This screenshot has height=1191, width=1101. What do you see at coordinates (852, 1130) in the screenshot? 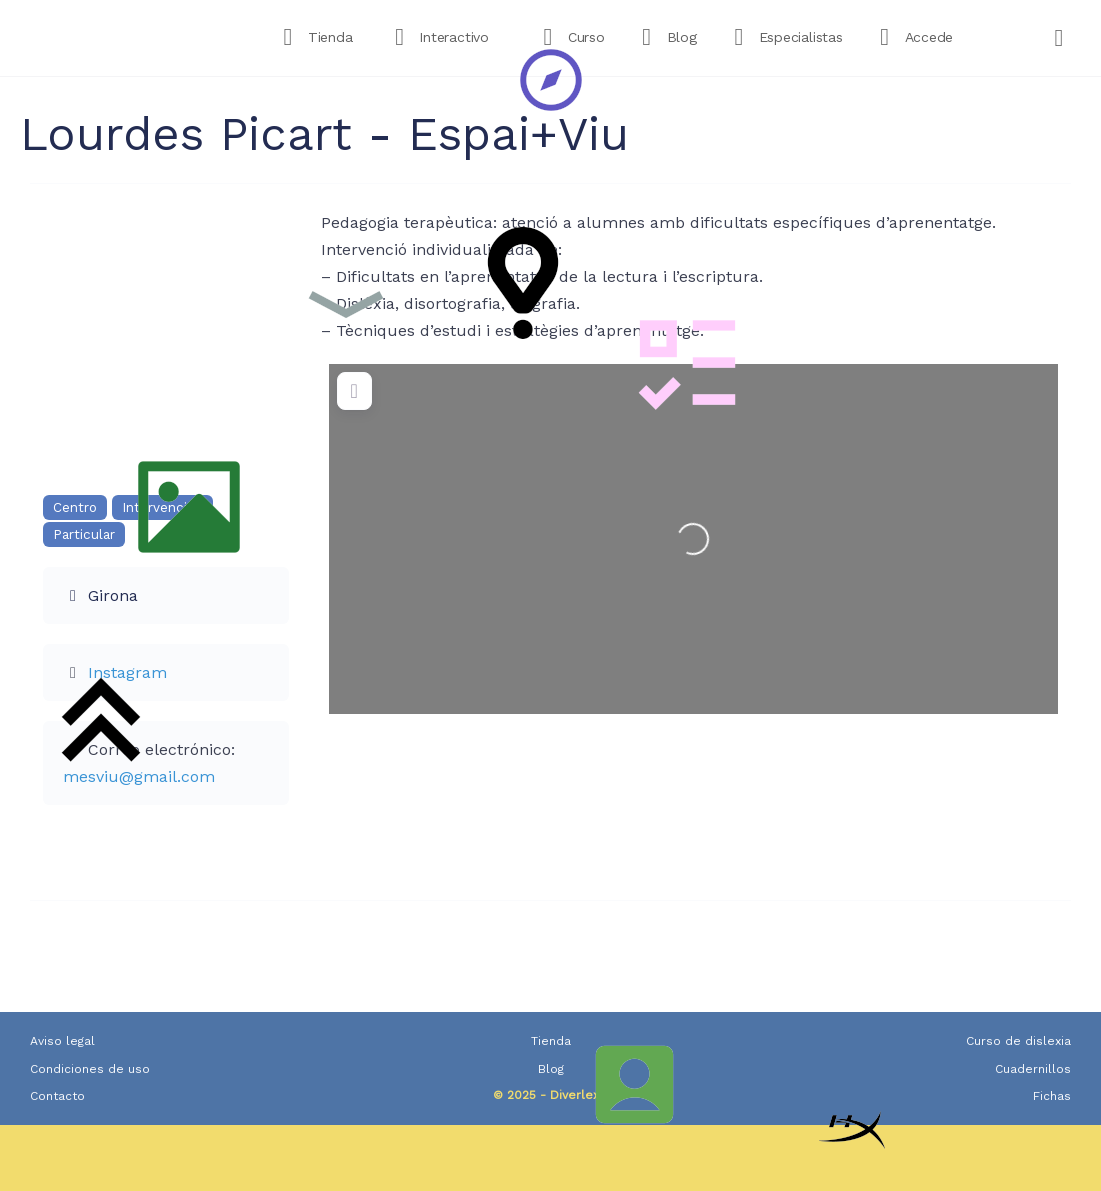
I see `HyperX brand logo` at bounding box center [852, 1130].